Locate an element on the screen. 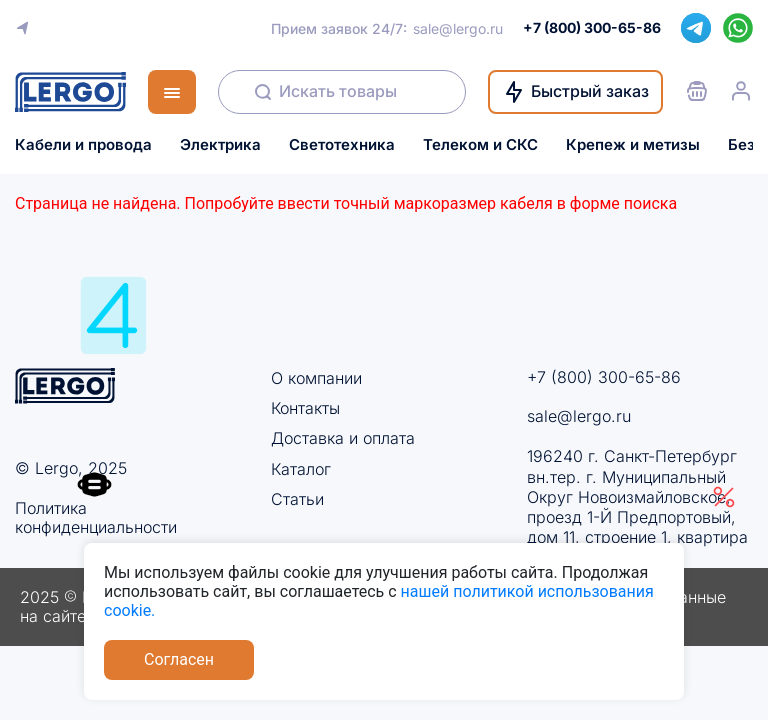 The image size is (768, 720). indicates step four in a multi-step process is located at coordinates (113, 315).